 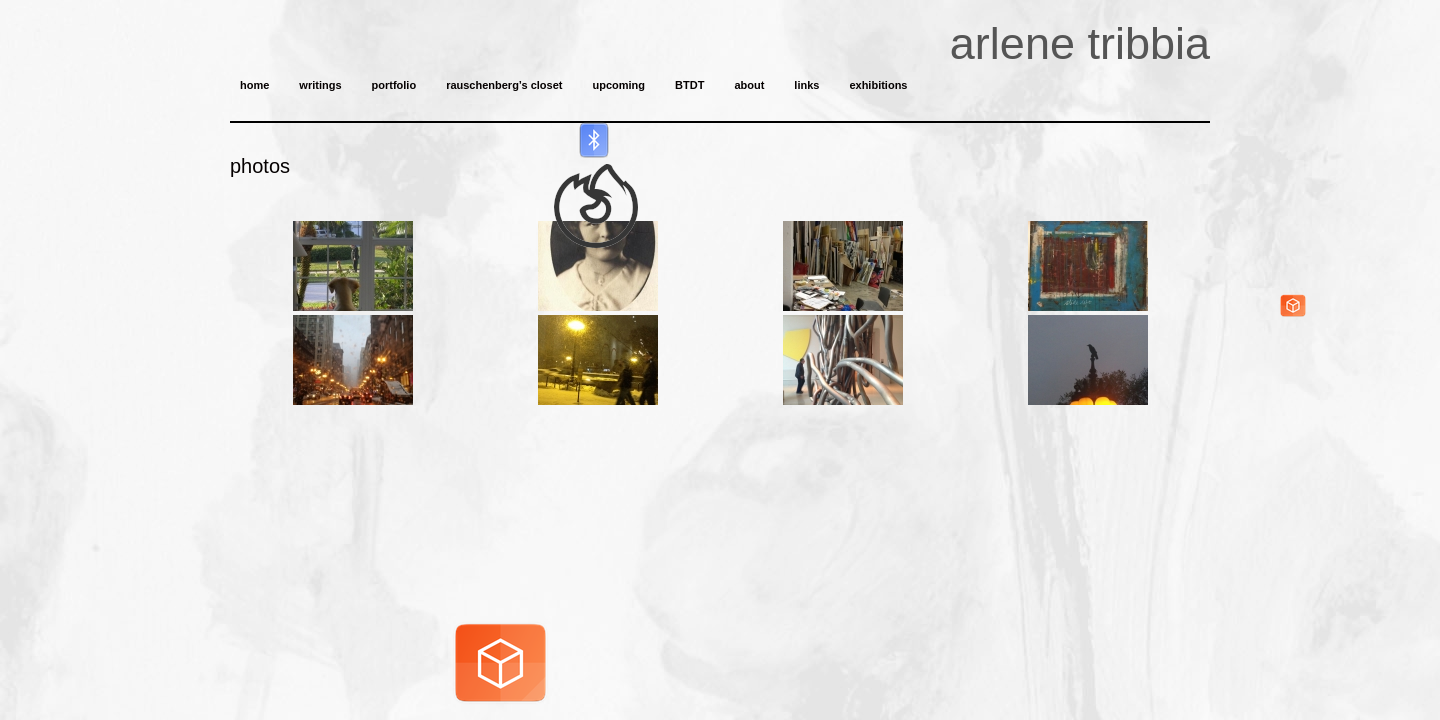 I want to click on open a 3D model file, so click(x=1293, y=305).